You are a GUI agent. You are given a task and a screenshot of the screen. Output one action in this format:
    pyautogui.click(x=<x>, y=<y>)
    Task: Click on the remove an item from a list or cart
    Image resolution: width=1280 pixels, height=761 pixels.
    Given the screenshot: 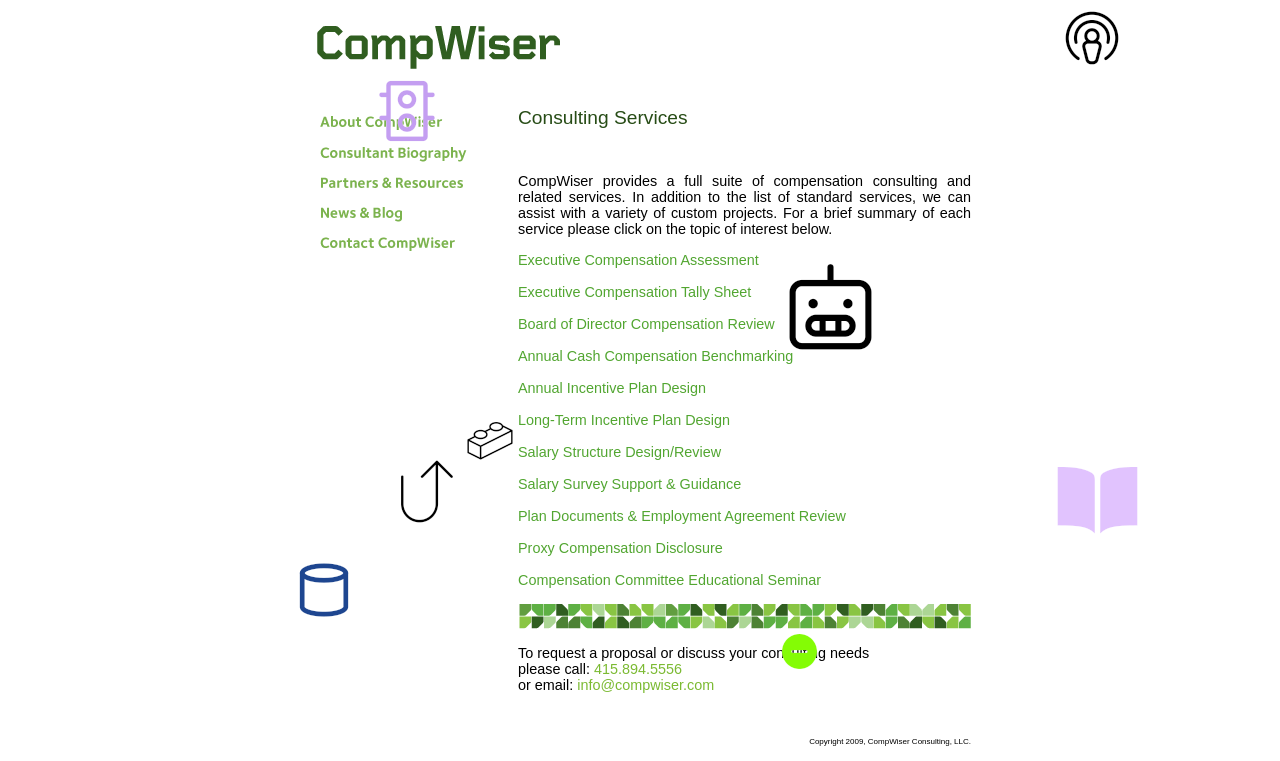 What is the action you would take?
    pyautogui.click(x=799, y=651)
    